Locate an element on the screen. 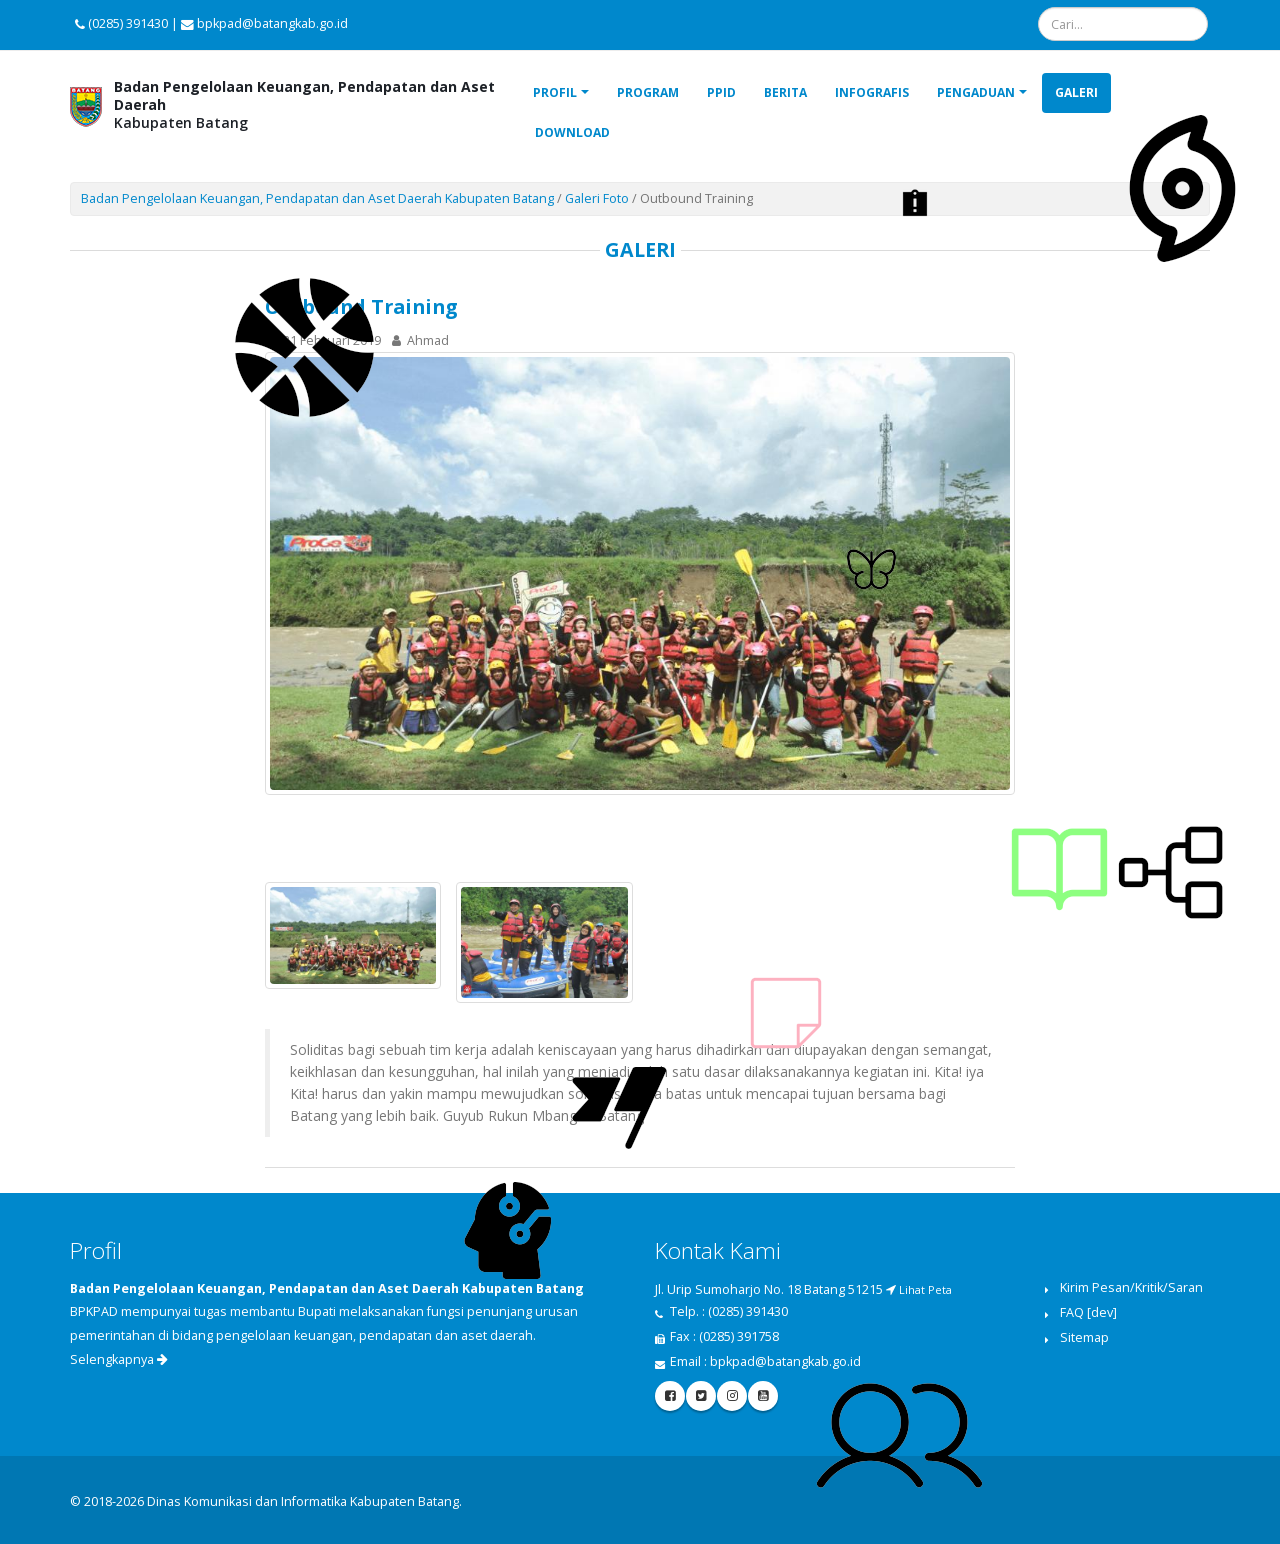  view hierarchical structure or organization is located at coordinates (1176, 872).